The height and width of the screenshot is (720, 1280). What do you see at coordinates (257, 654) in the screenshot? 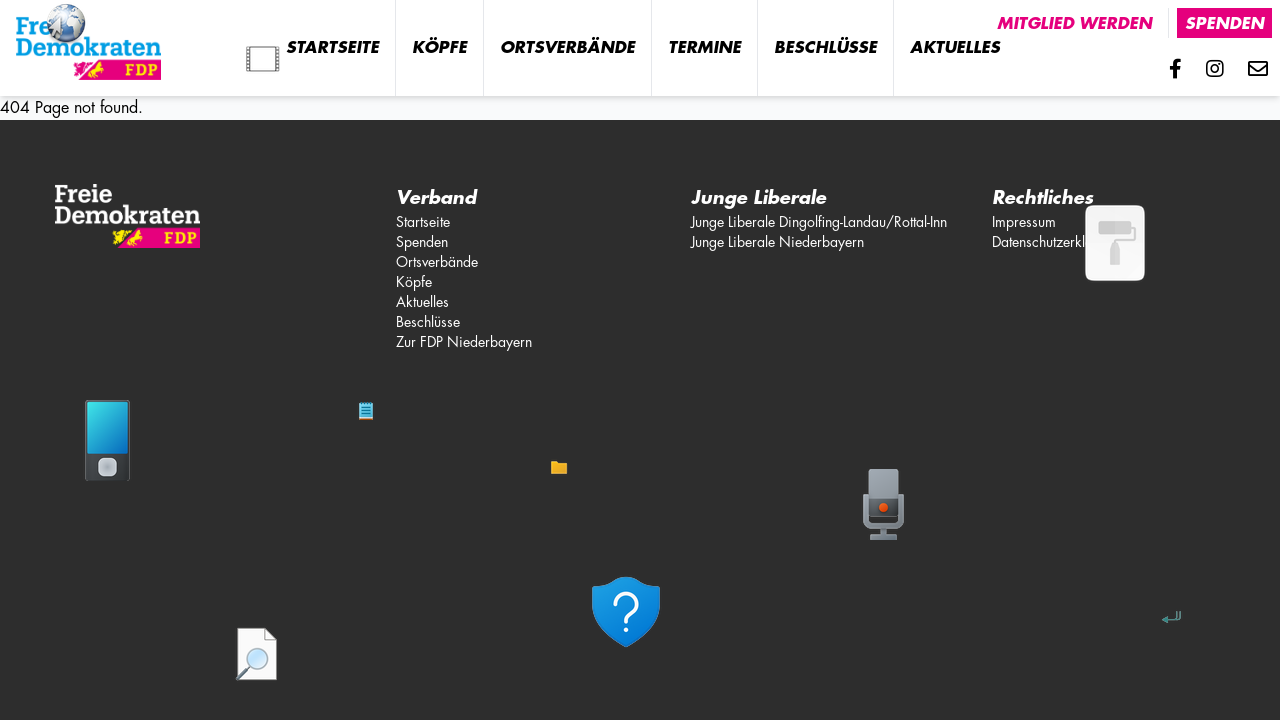
I see `search within a document or file` at bounding box center [257, 654].